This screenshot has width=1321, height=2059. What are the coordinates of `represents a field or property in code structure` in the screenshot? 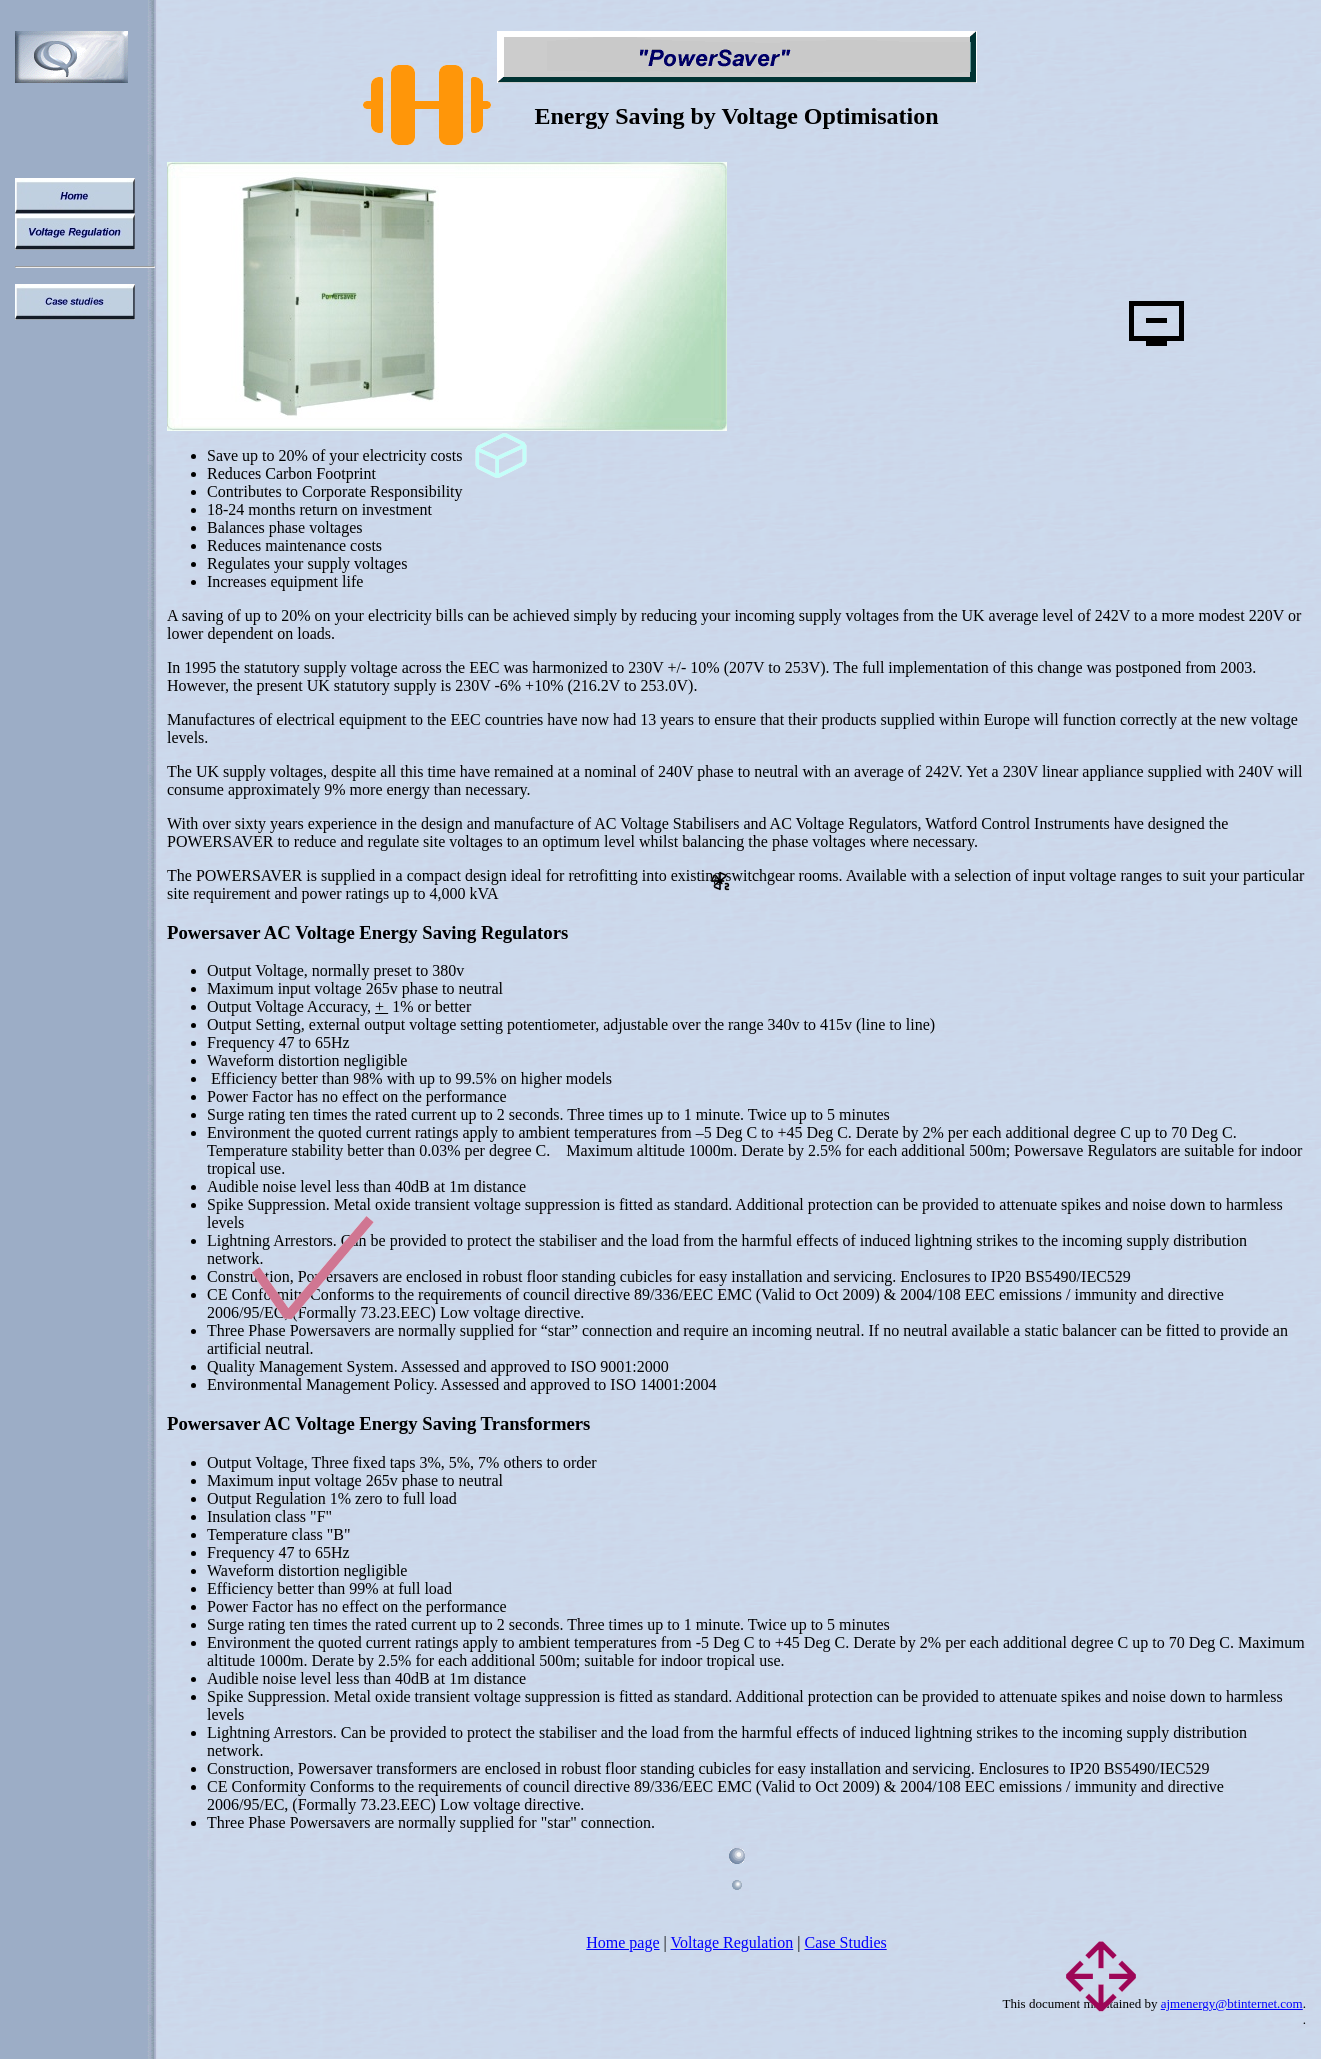 It's located at (501, 455).